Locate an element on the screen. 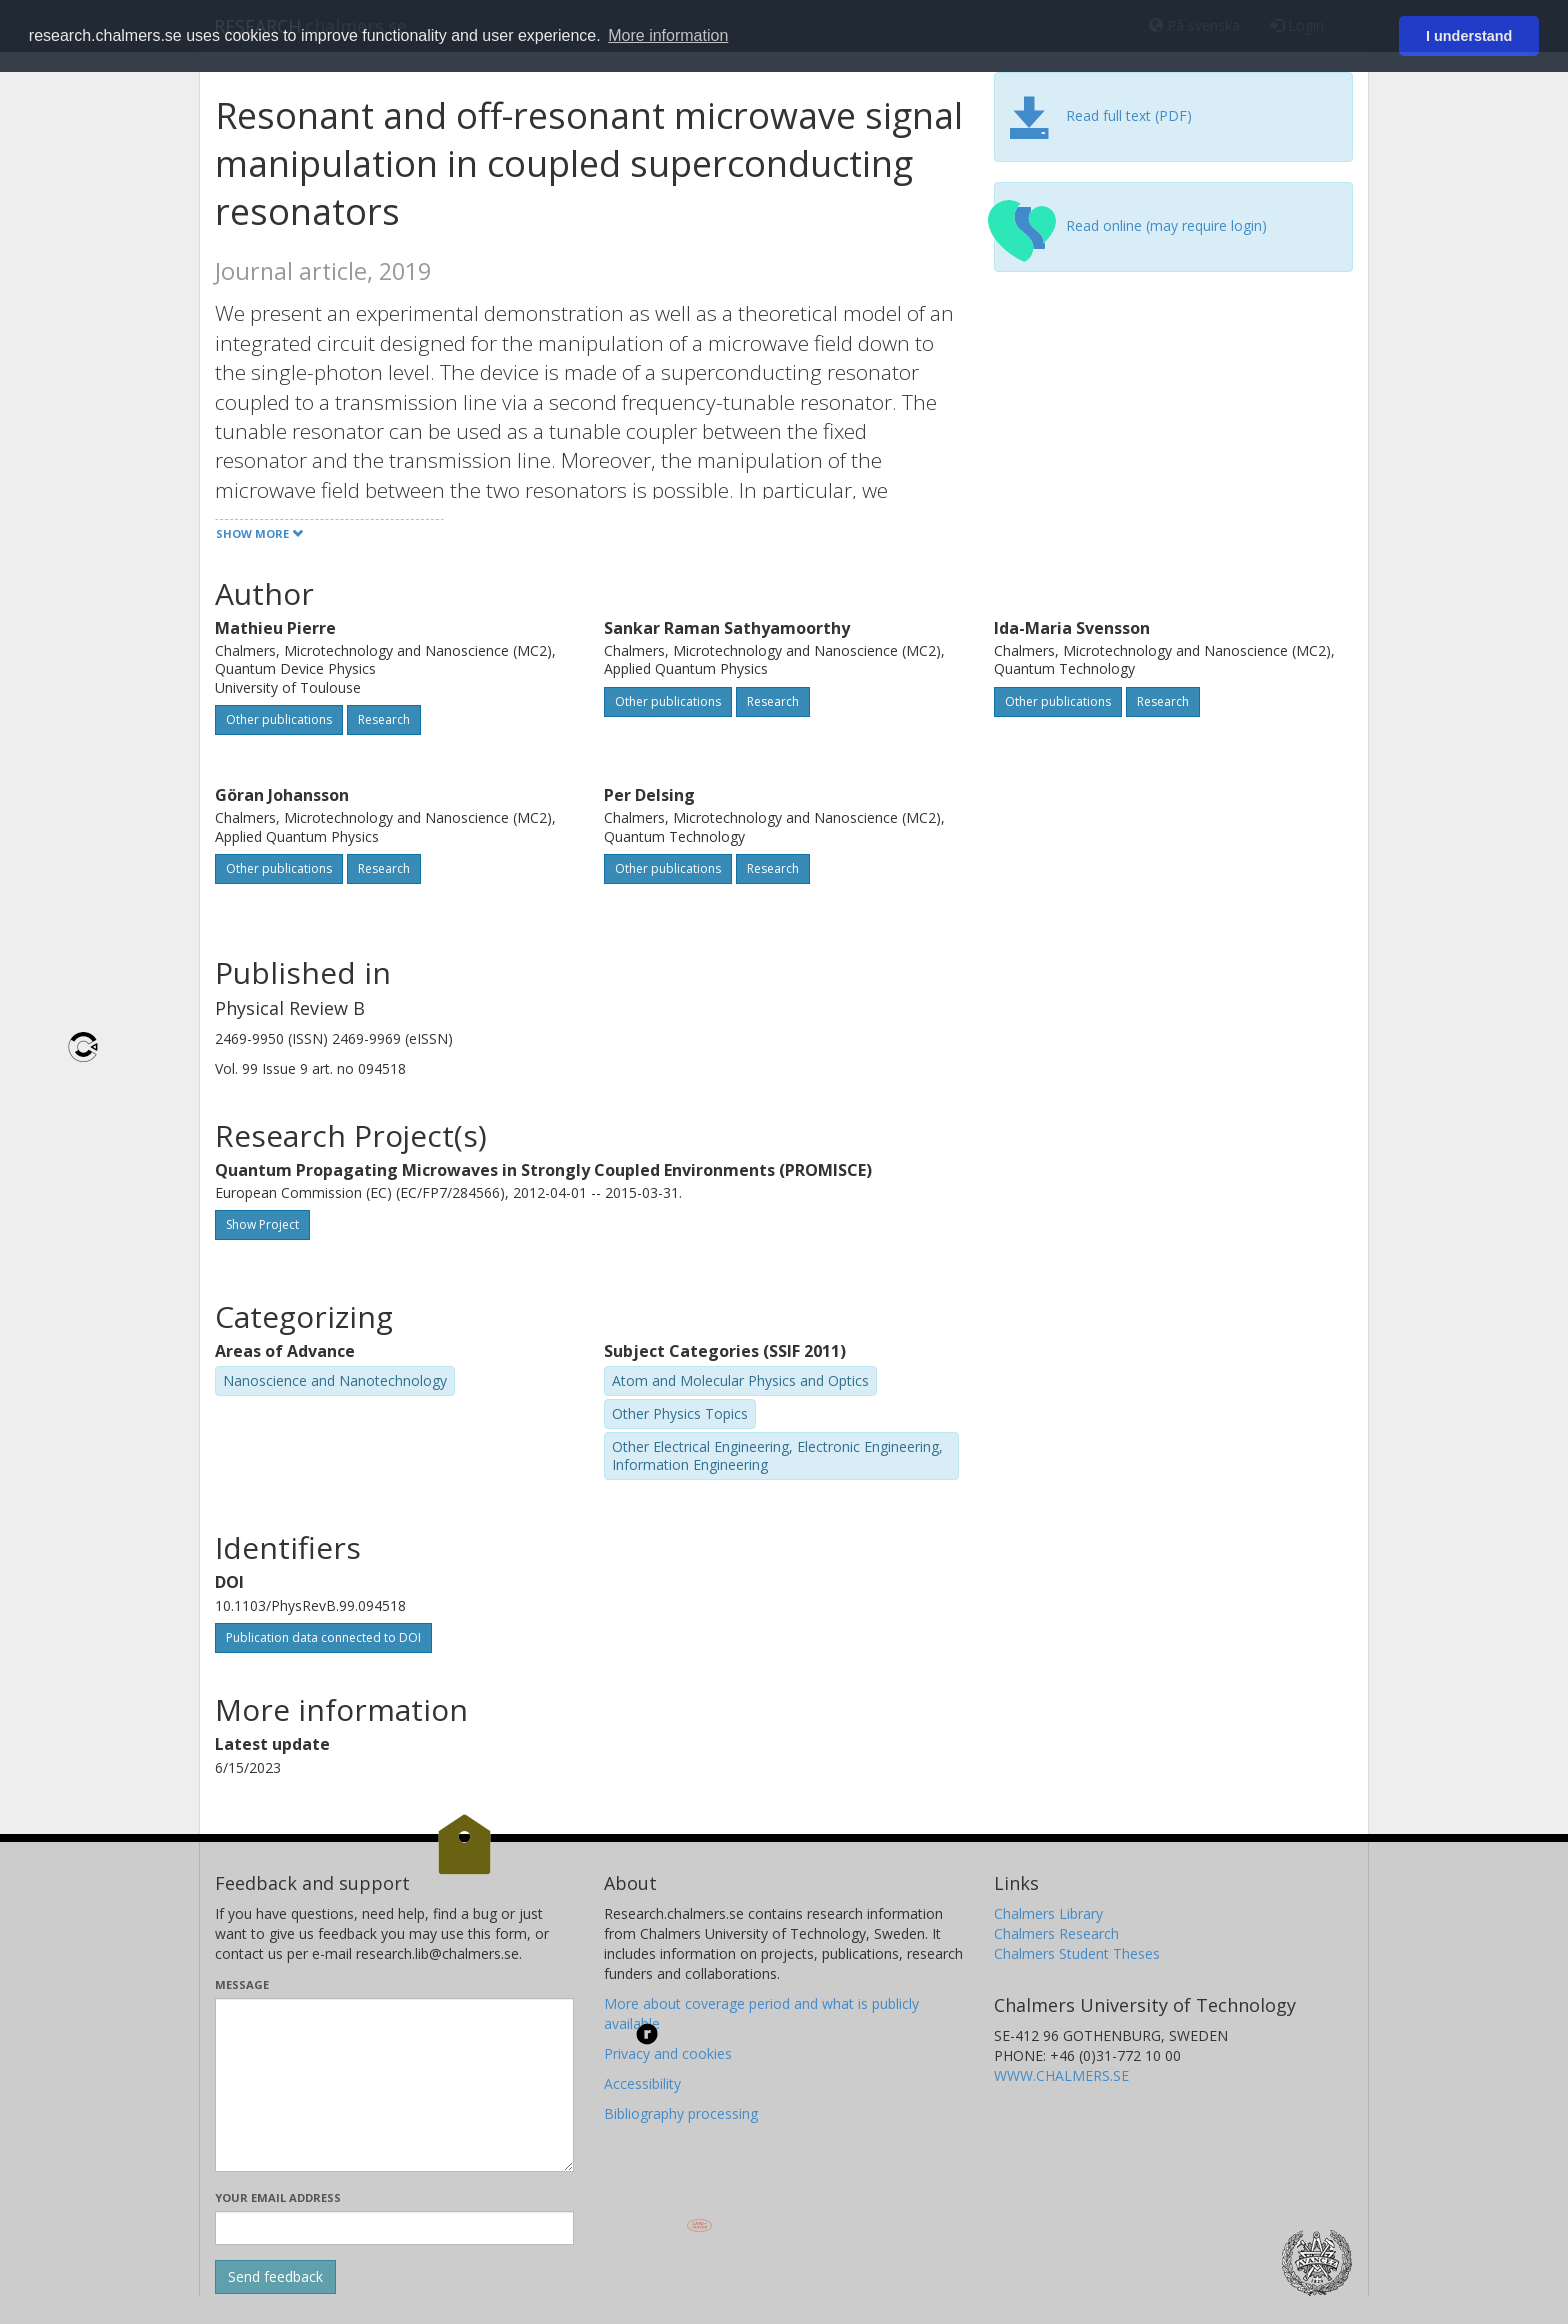  open ravelry app or website is located at coordinates (647, 2034).